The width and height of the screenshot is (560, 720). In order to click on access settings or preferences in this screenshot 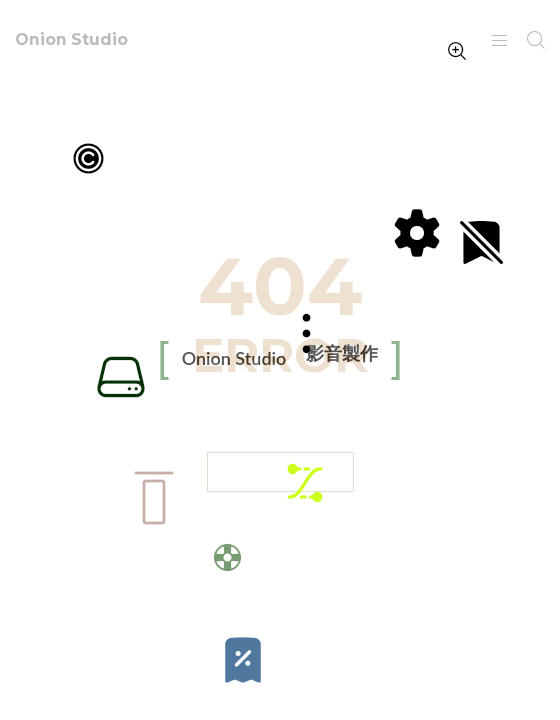, I will do `click(417, 233)`.